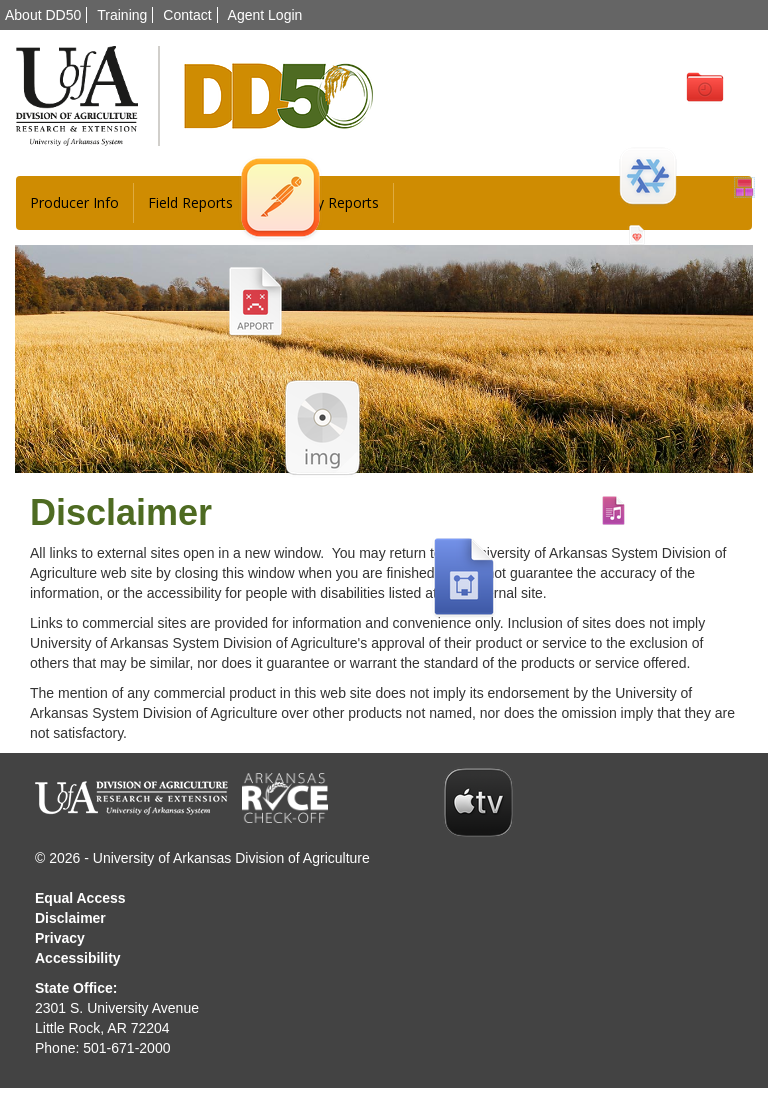 Image resolution: width=768 pixels, height=1108 pixels. What do you see at coordinates (322, 427) in the screenshot?
I see `raw disk image file type indicator` at bounding box center [322, 427].